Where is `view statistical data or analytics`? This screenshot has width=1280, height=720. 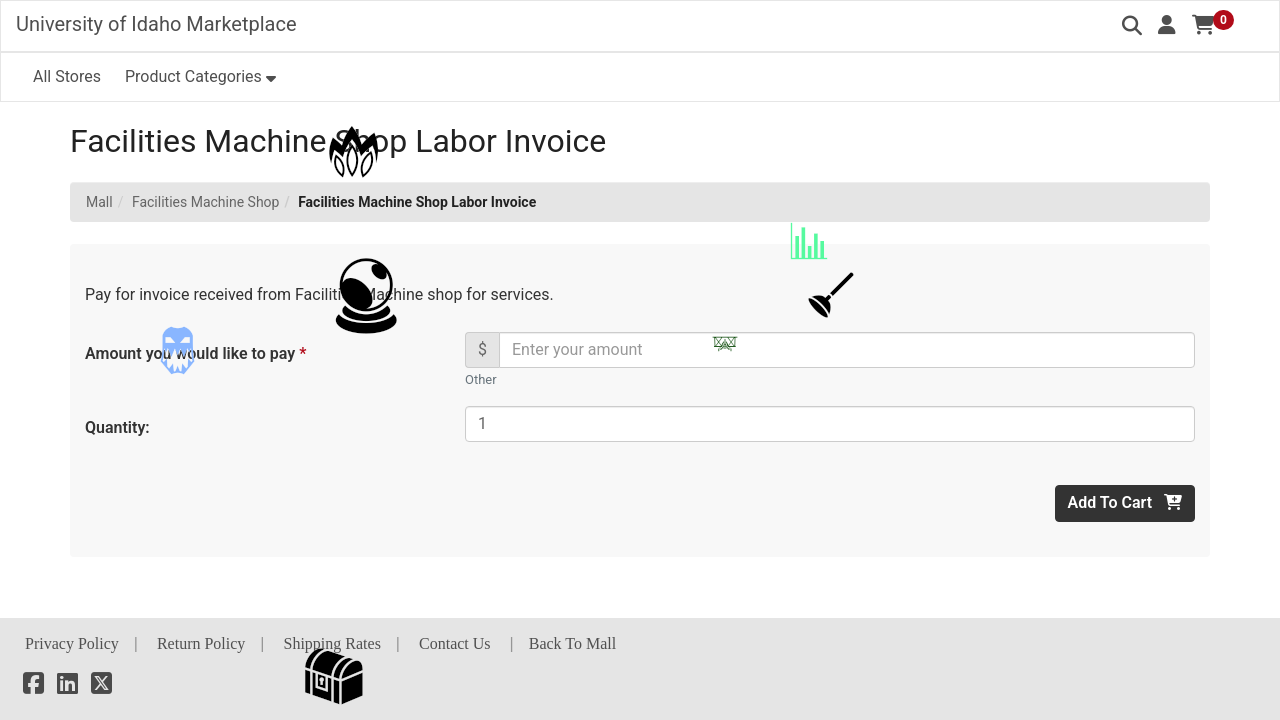 view statistical data or analytics is located at coordinates (809, 241).